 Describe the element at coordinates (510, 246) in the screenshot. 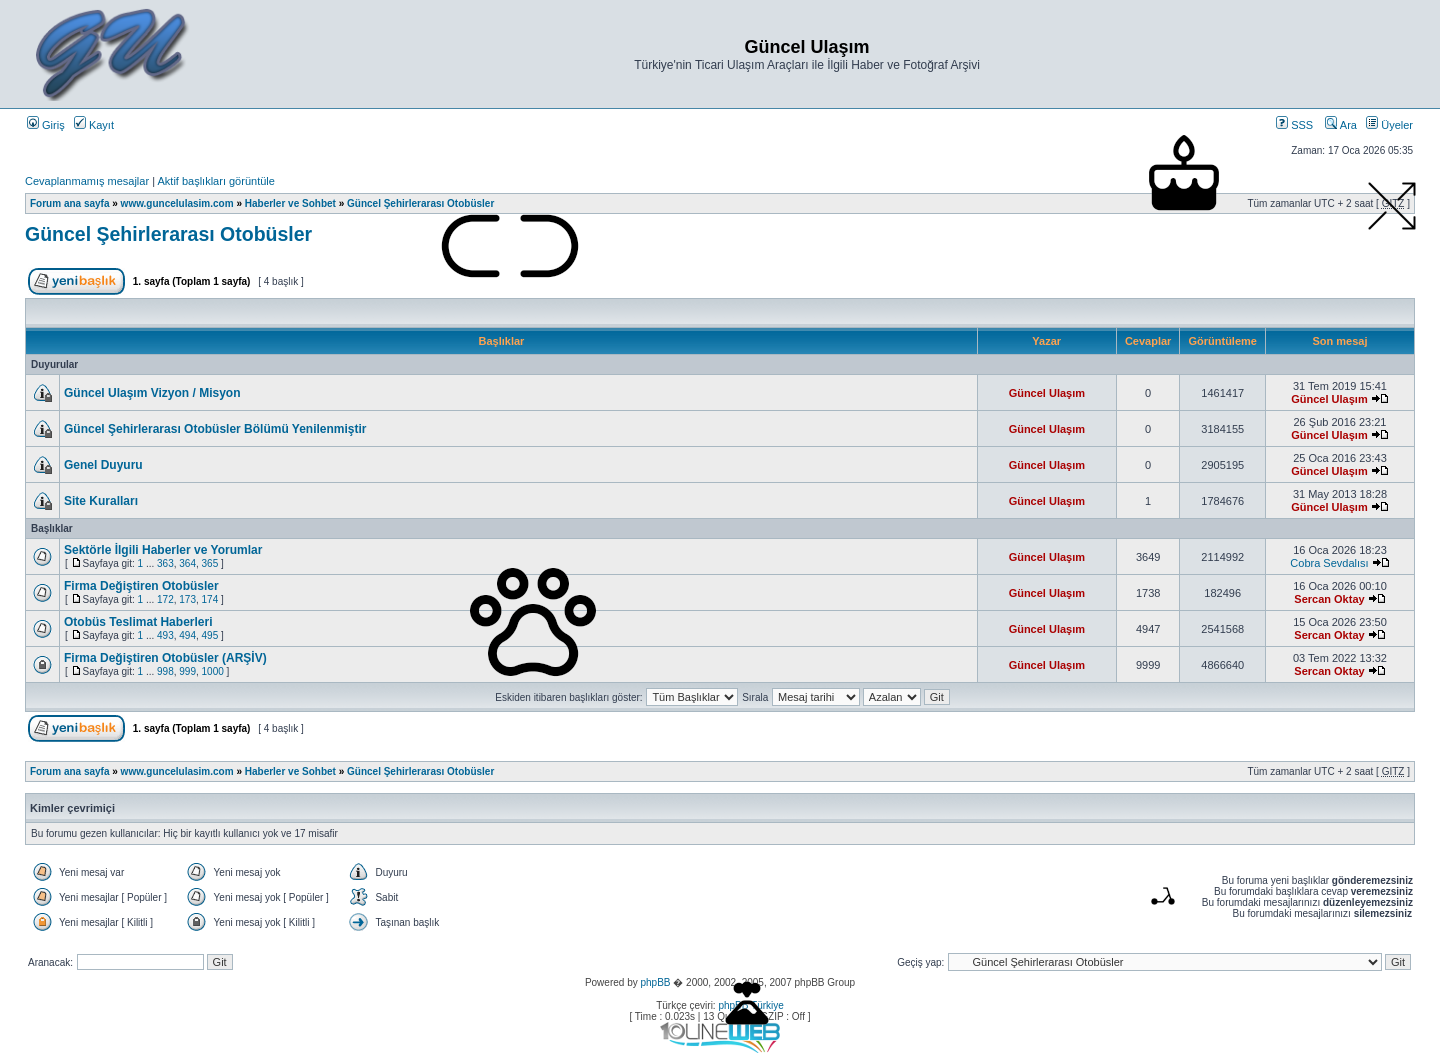

I see `unlink or break a connected item` at that location.